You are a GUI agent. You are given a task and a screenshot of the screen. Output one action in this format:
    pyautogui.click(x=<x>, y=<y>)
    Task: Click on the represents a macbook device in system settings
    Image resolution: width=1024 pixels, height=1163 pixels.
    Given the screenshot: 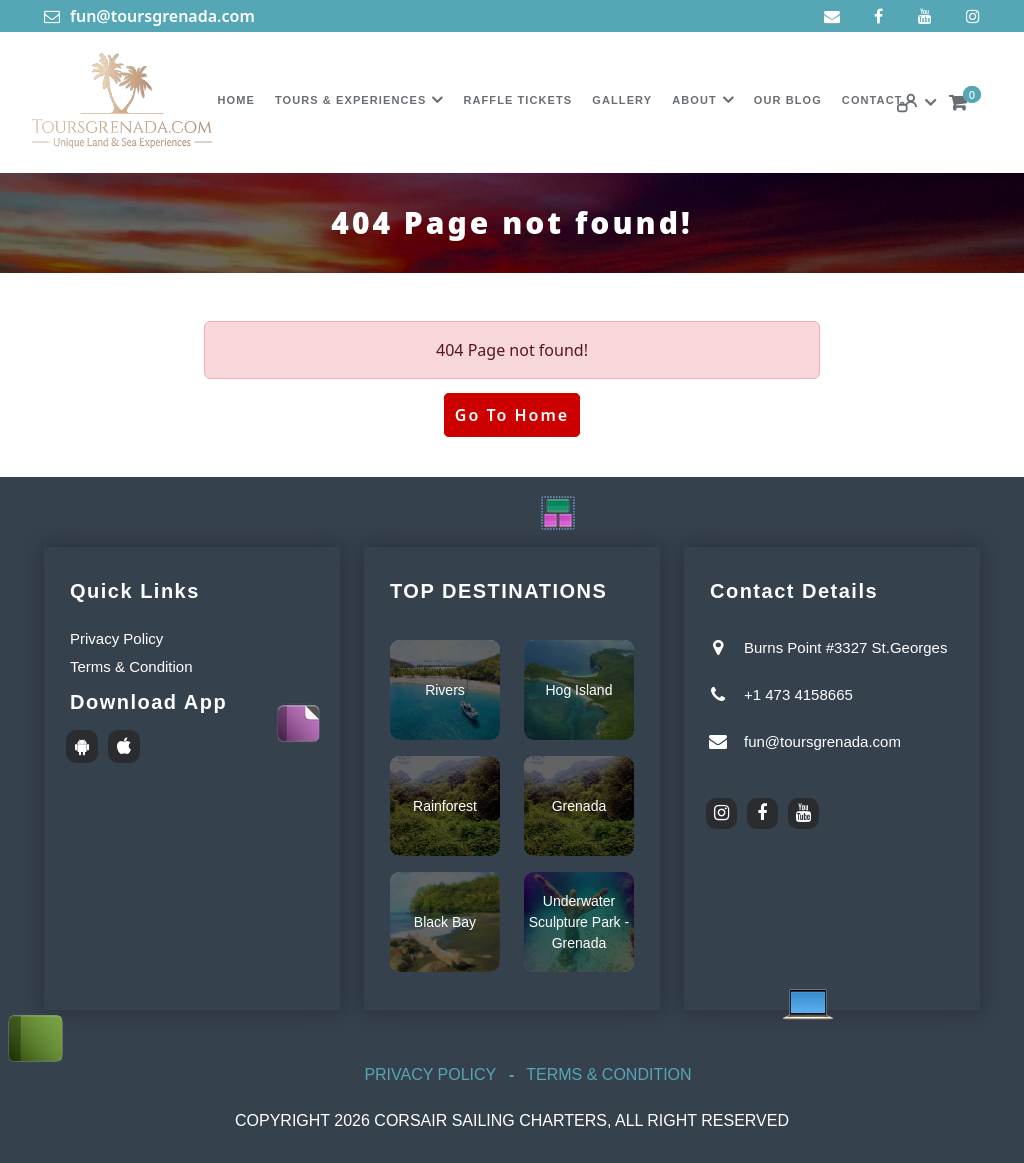 What is the action you would take?
    pyautogui.click(x=808, y=1000)
    